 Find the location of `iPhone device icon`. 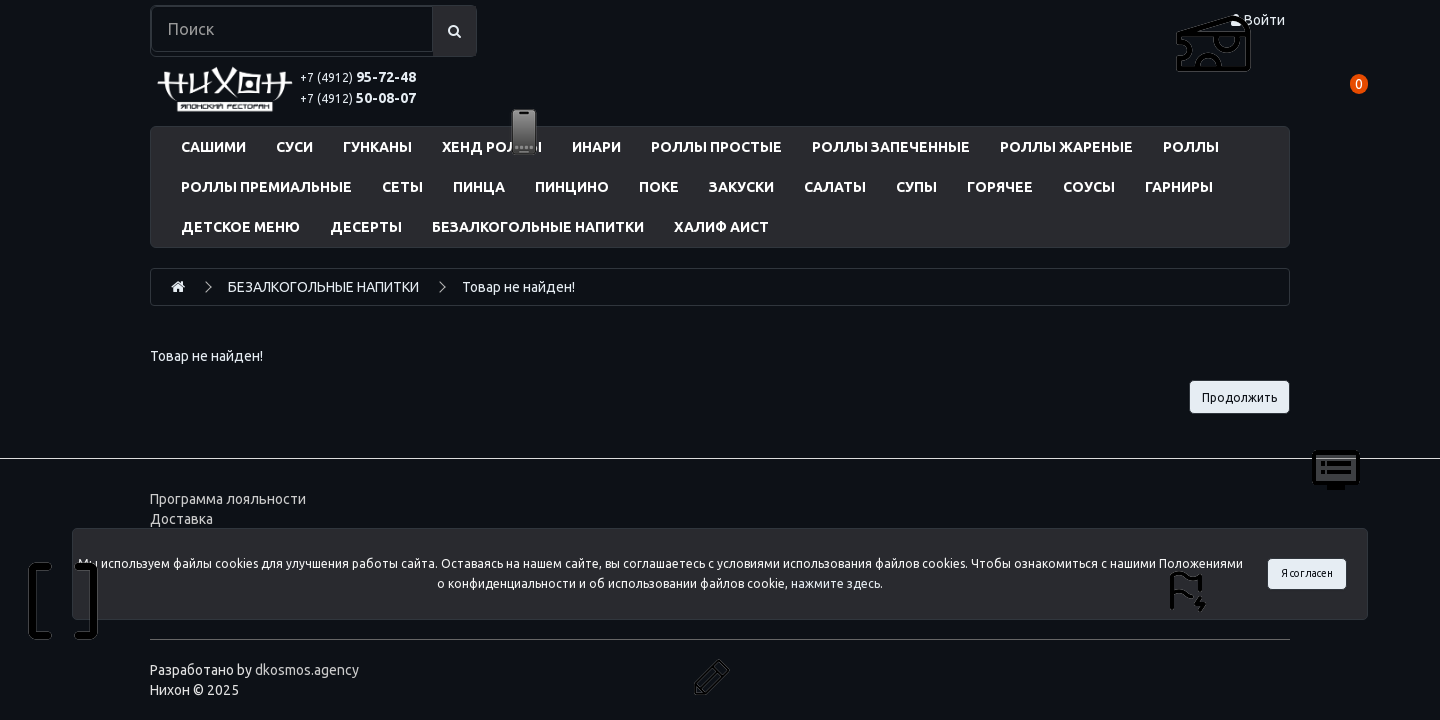

iPhone device icon is located at coordinates (524, 132).